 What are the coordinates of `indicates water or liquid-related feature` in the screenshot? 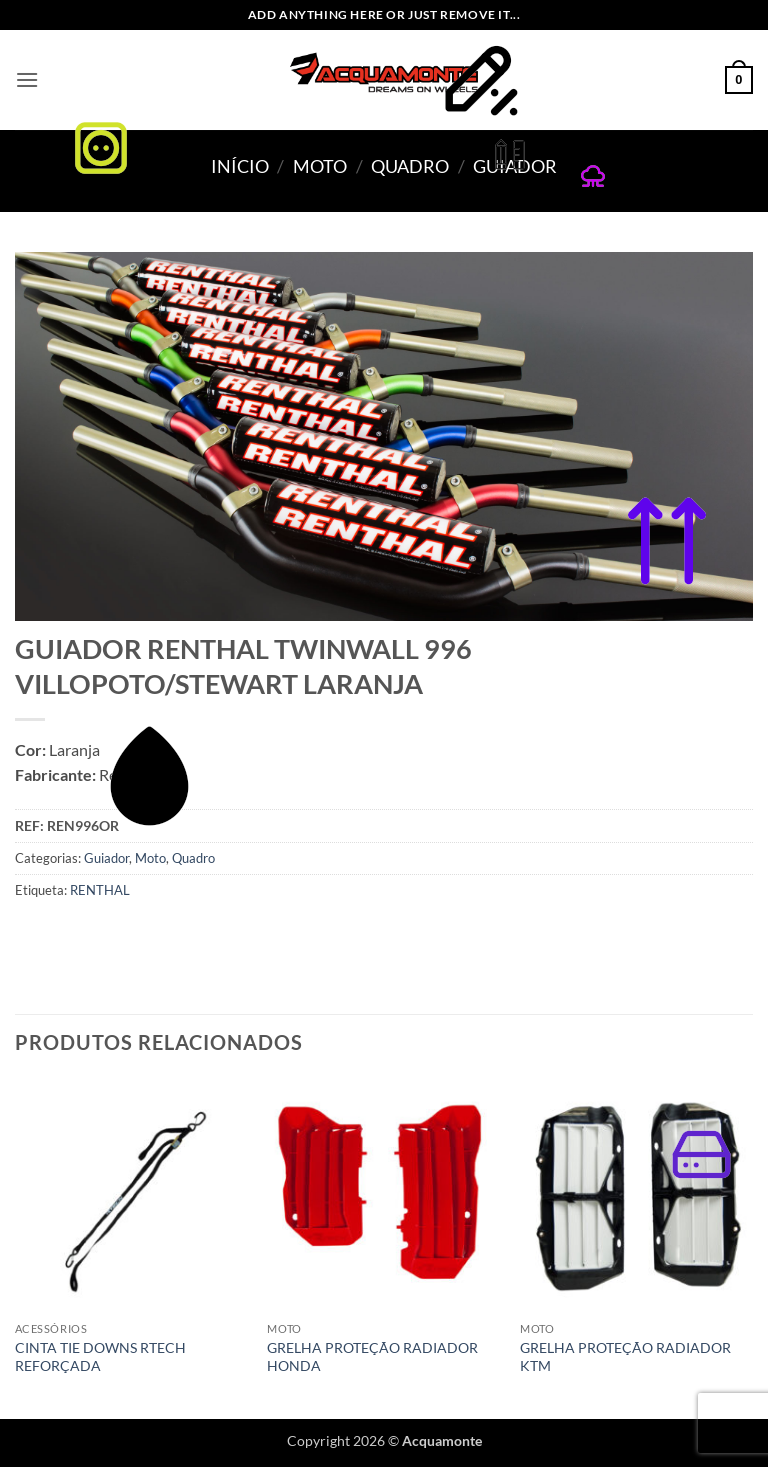 It's located at (149, 779).